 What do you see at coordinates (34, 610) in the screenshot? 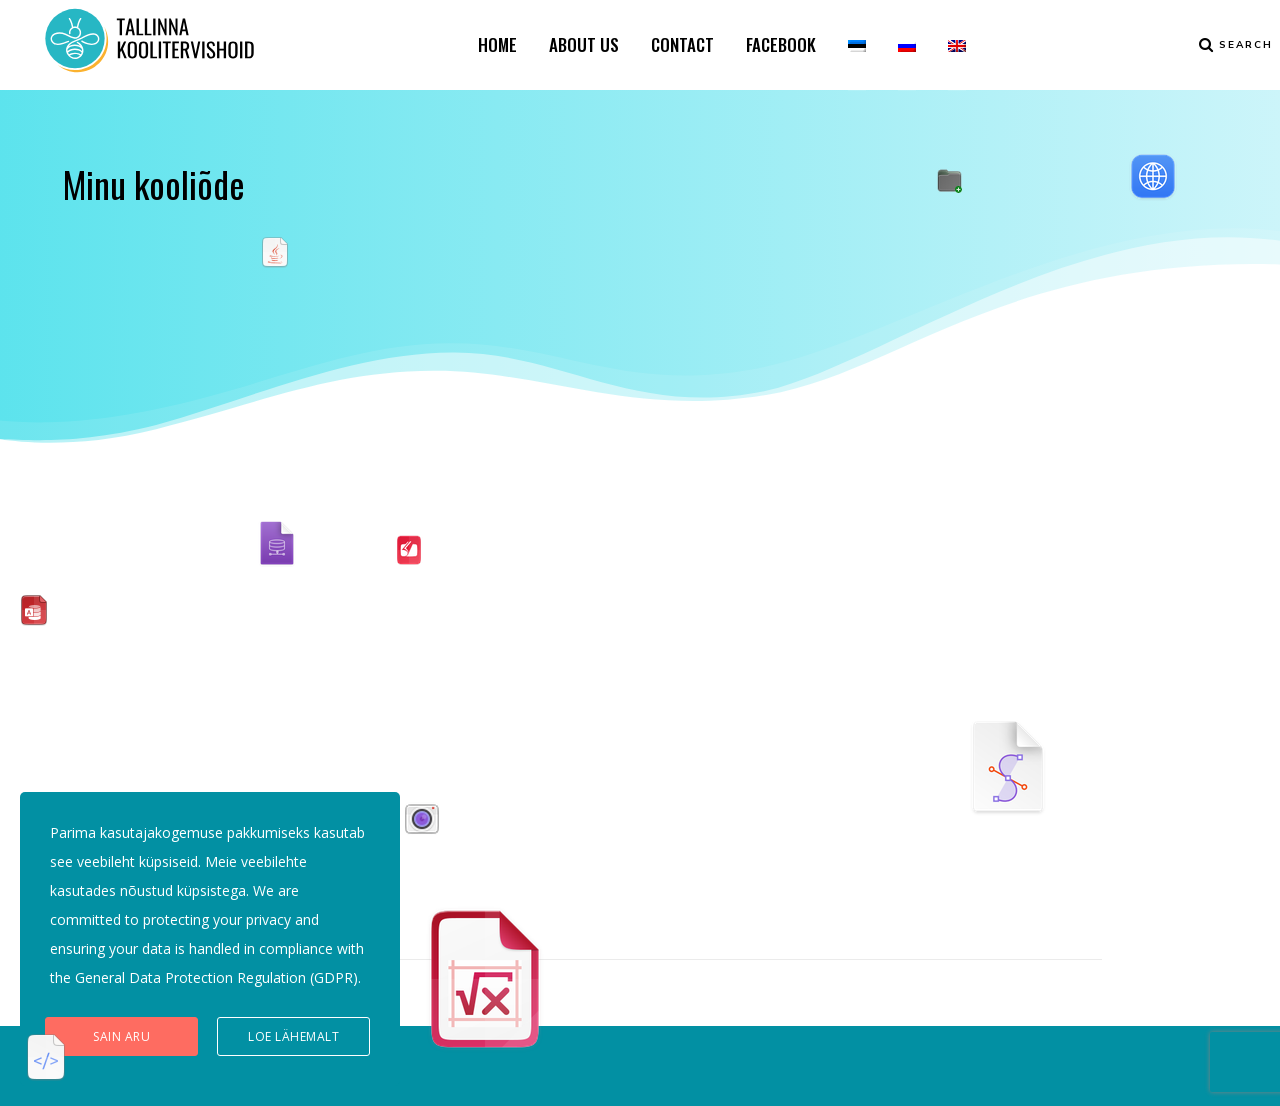
I see `microsoft access database file` at bounding box center [34, 610].